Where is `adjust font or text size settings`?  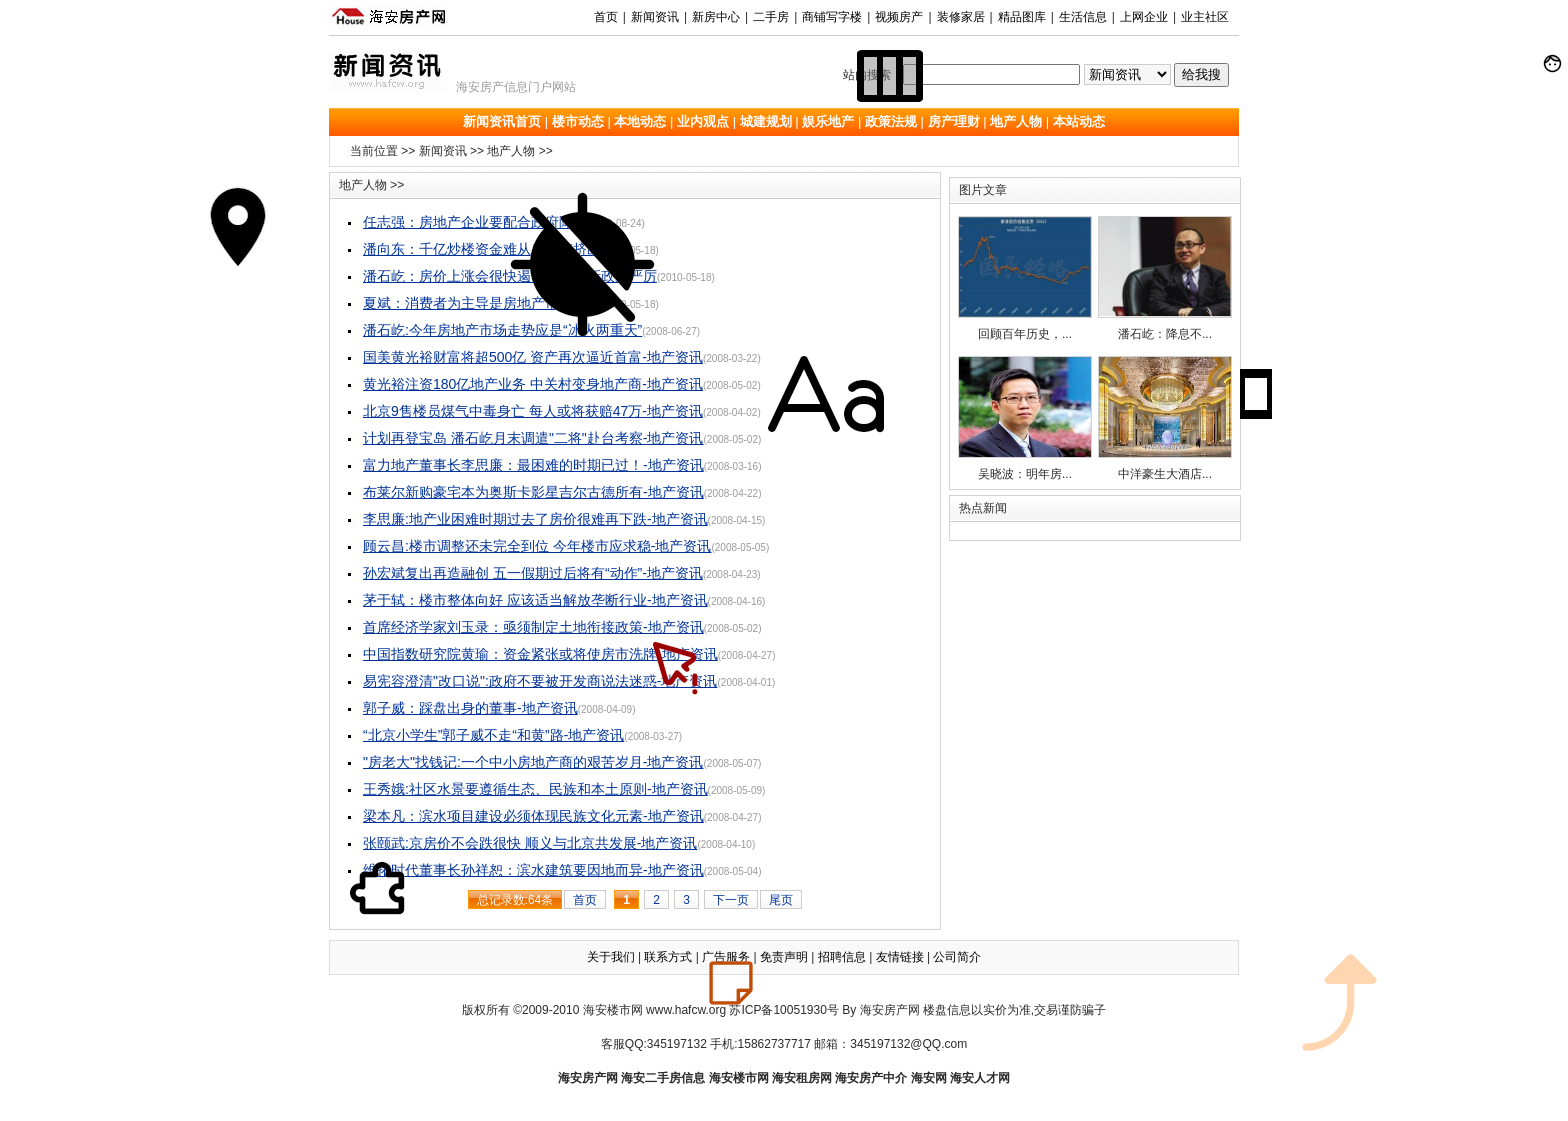
adjust font or text size settings is located at coordinates (828, 396).